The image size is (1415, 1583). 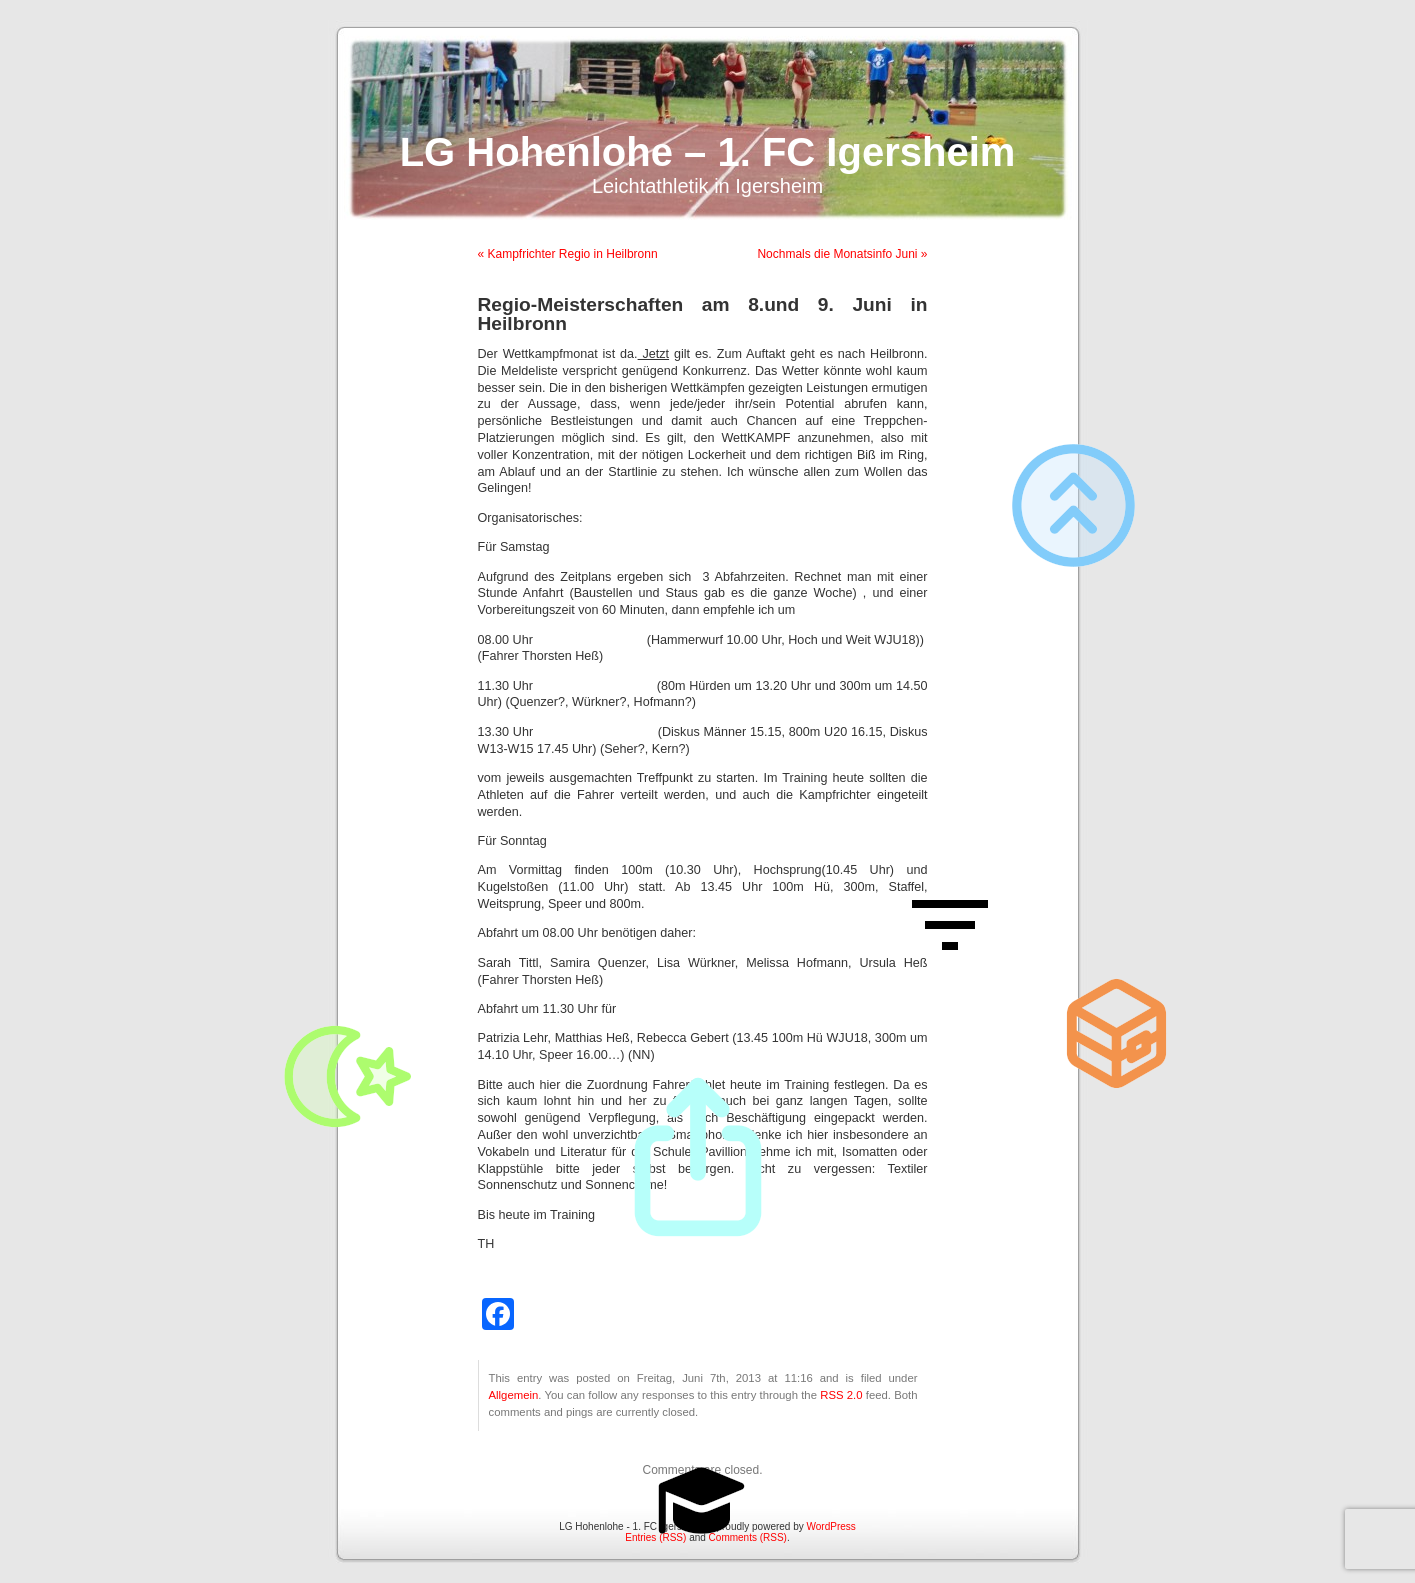 What do you see at coordinates (343, 1076) in the screenshot?
I see `indicates islamic religious content or settings` at bounding box center [343, 1076].